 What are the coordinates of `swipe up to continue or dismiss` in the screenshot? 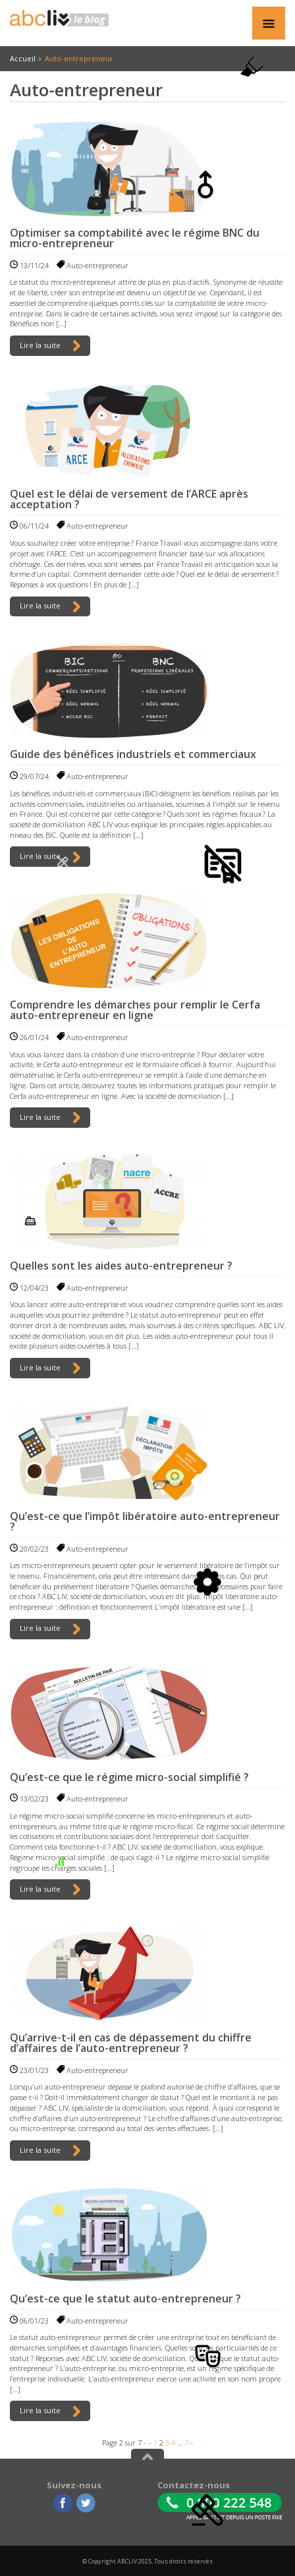 It's located at (205, 185).